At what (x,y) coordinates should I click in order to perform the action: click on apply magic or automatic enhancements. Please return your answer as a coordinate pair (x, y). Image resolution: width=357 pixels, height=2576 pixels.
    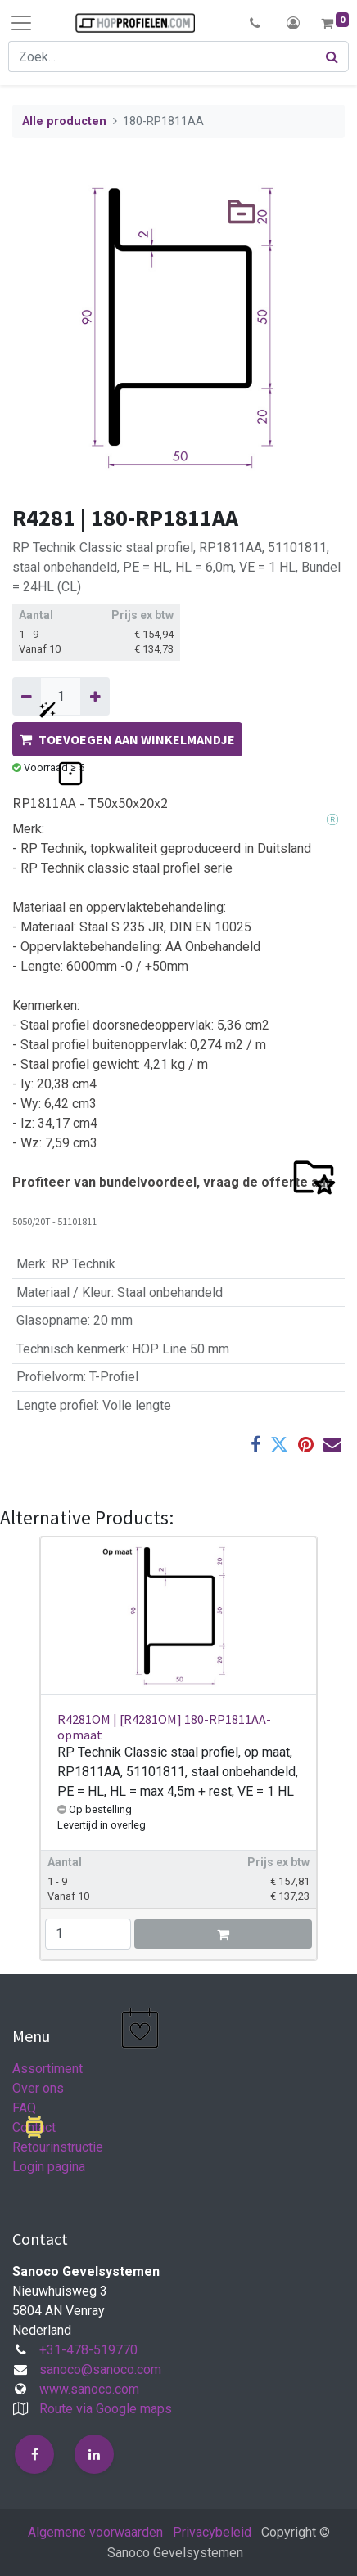
    Looking at the image, I should click on (47, 710).